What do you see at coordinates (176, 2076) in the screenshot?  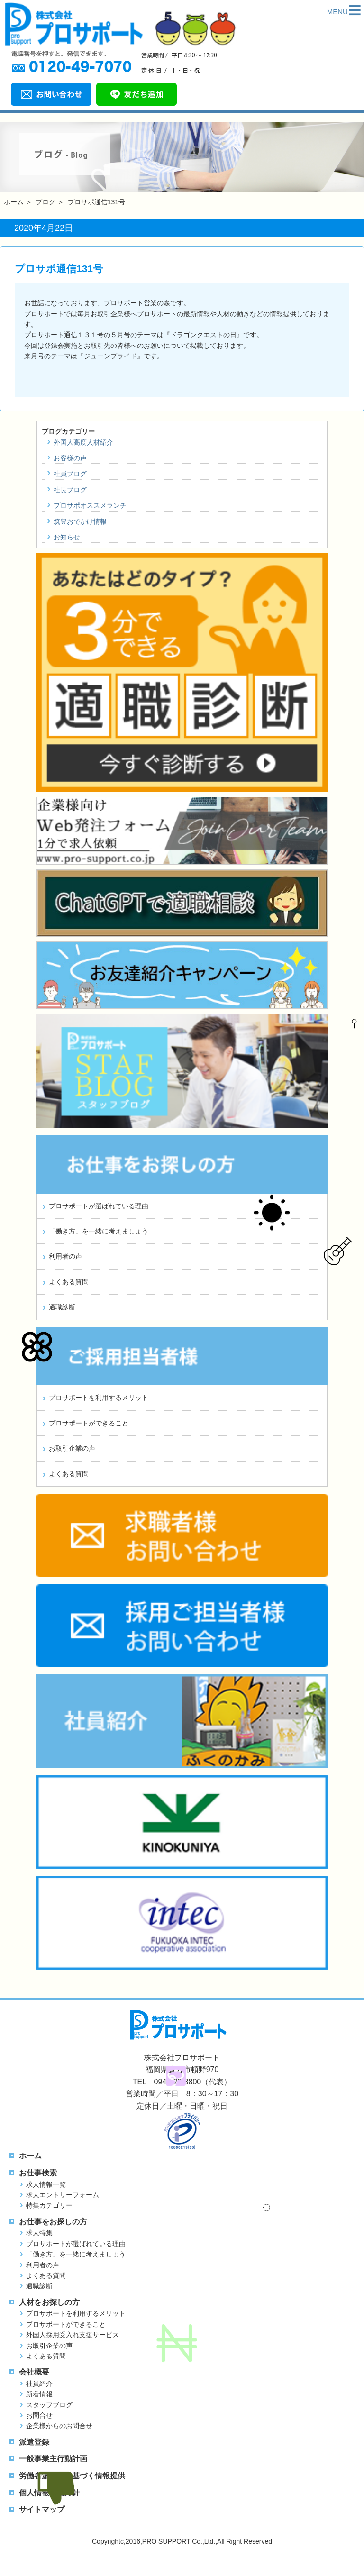 I see `use lasso selection tool` at bounding box center [176, 2076].